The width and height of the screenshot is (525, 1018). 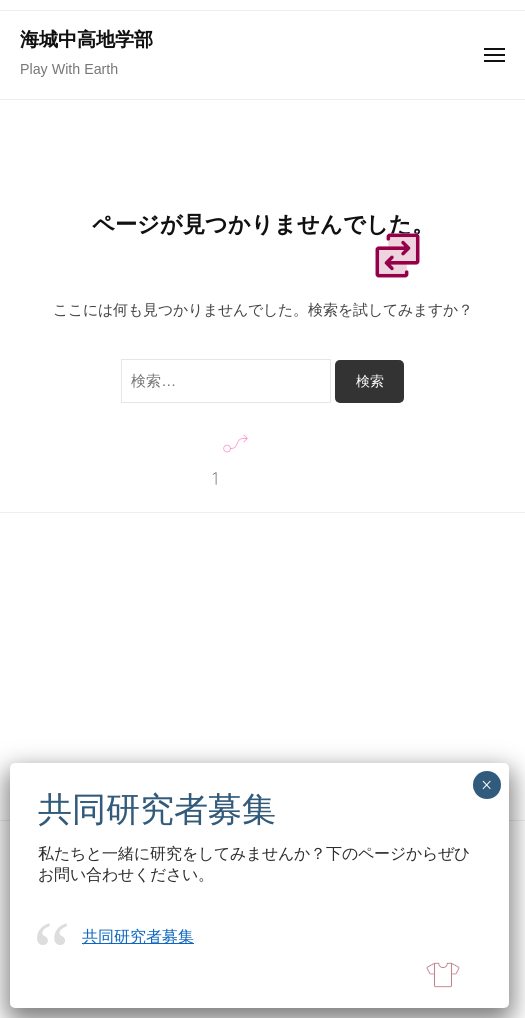 I want to click on browse clothing or apparel items, so click(x=443, y=975).